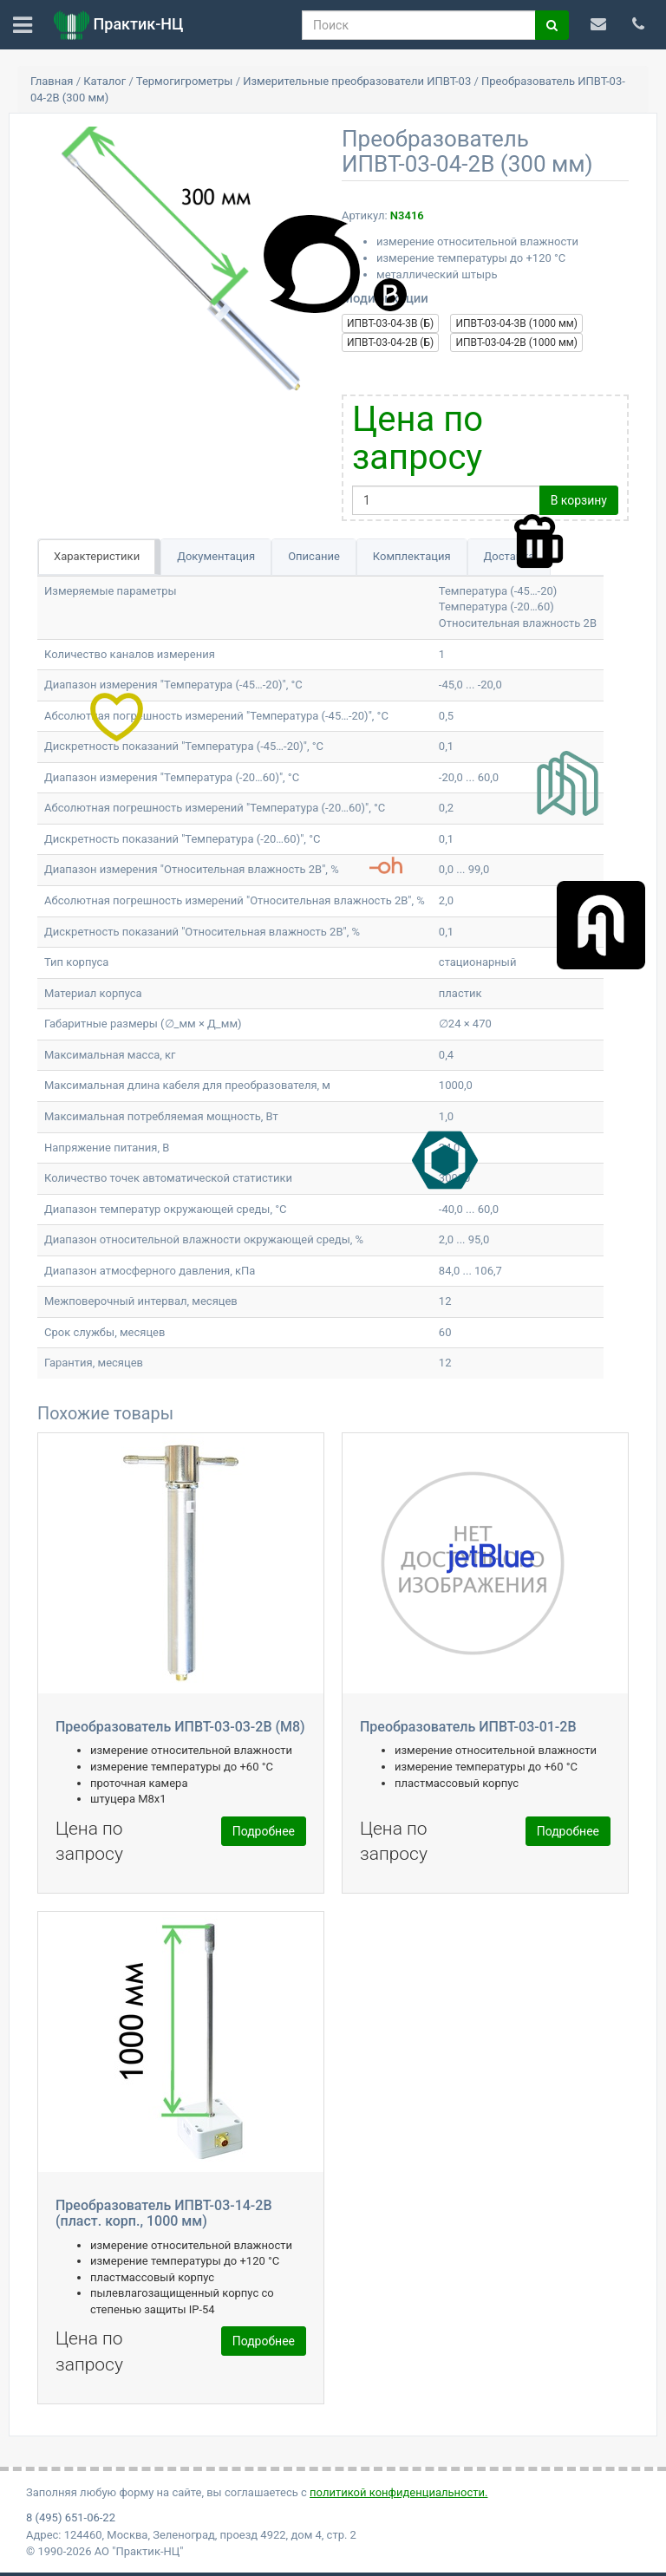 This screenshot has height=2576, width=666. What do you see at coordinates (567, 783) in the screenshot?
I see `nhost backend-as-a-service platform logo` at bounding box center [567, 783].